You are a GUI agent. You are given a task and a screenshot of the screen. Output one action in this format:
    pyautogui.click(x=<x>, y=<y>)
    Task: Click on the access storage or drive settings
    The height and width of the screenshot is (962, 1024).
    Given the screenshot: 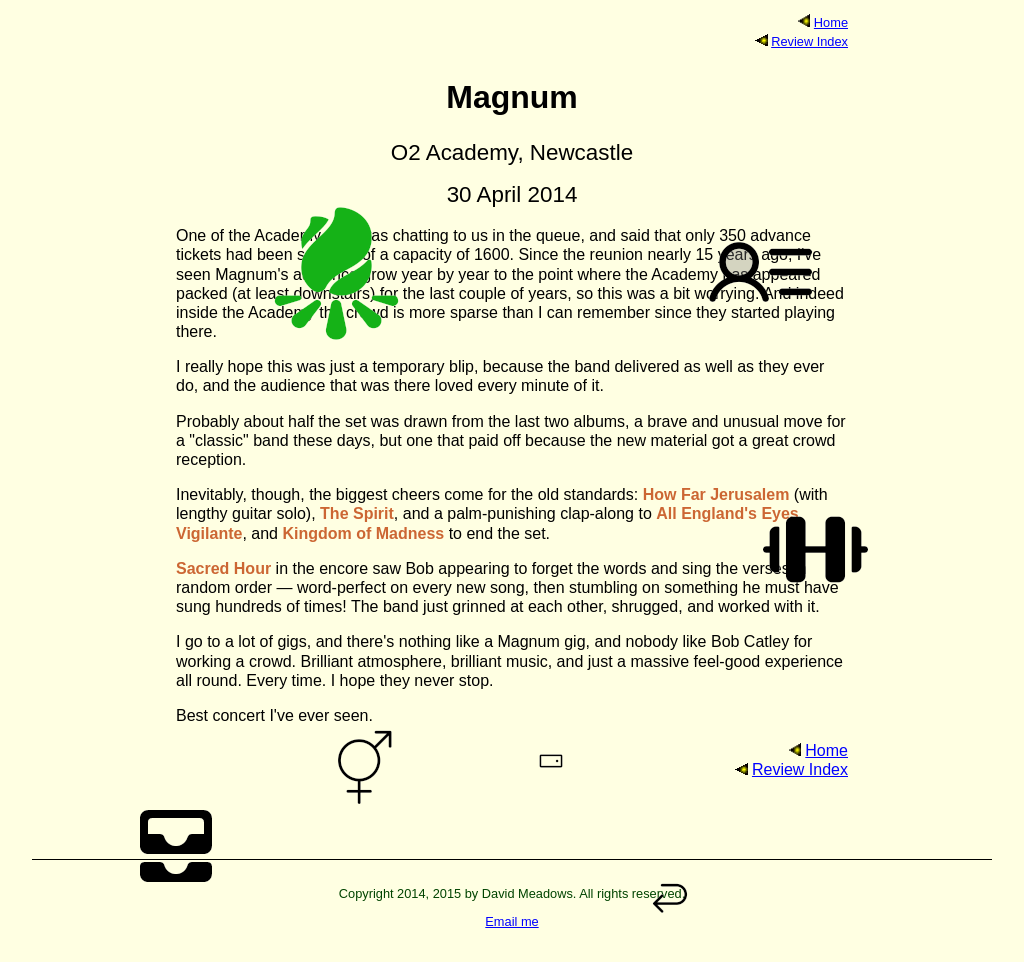 What is the action you would take?
    pyautogui.click(x=551, y=761)
    